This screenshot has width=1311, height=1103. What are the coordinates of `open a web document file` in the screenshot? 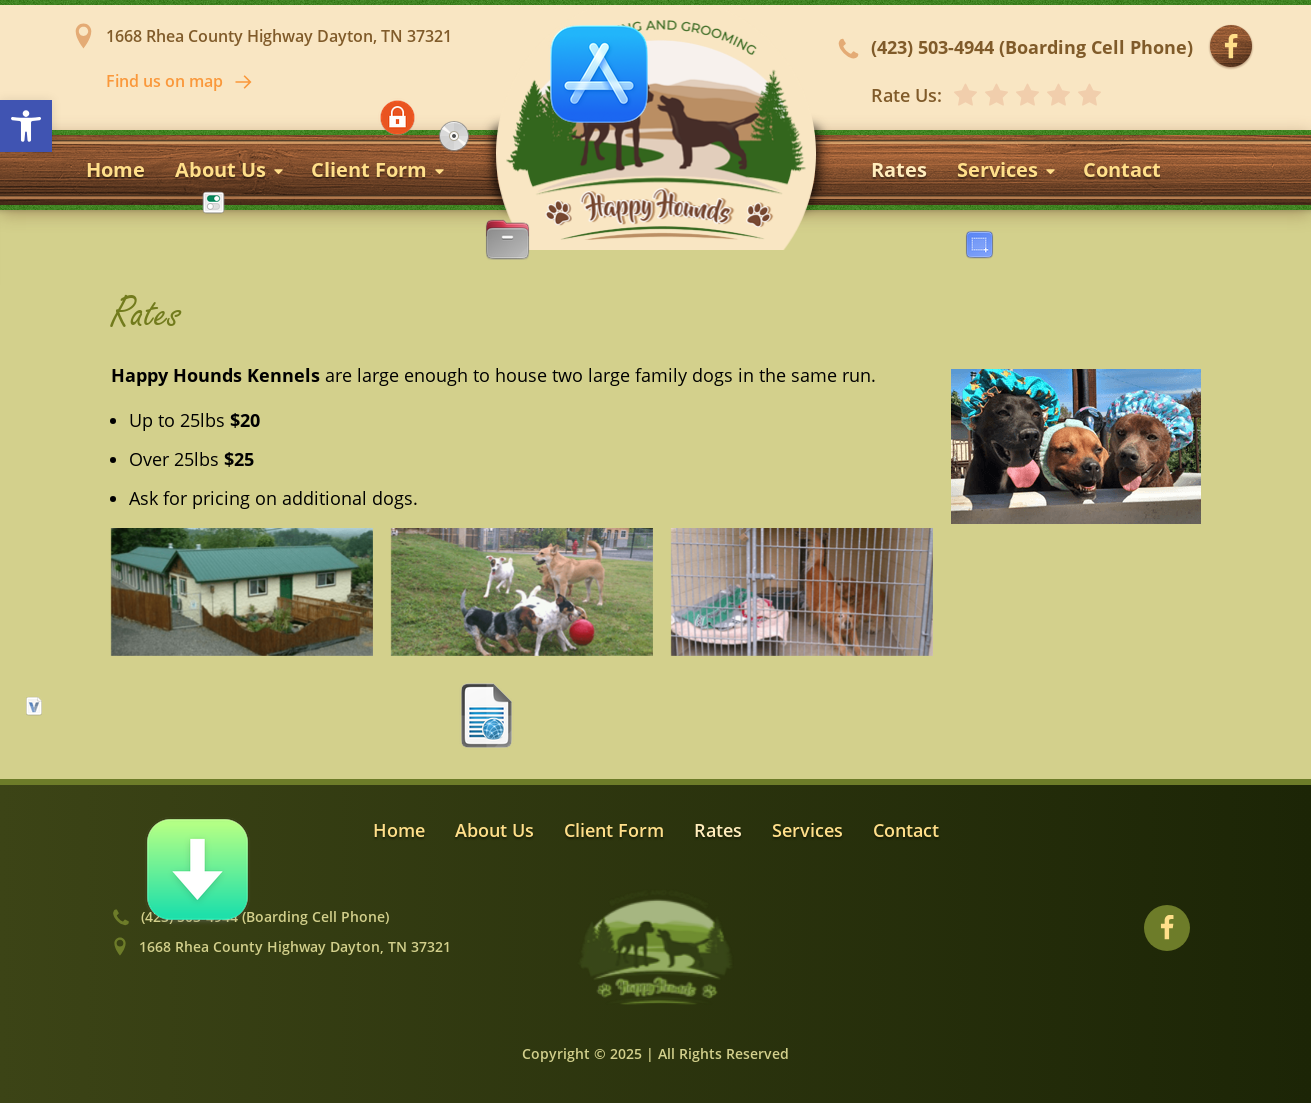 It's located at (486, 715).